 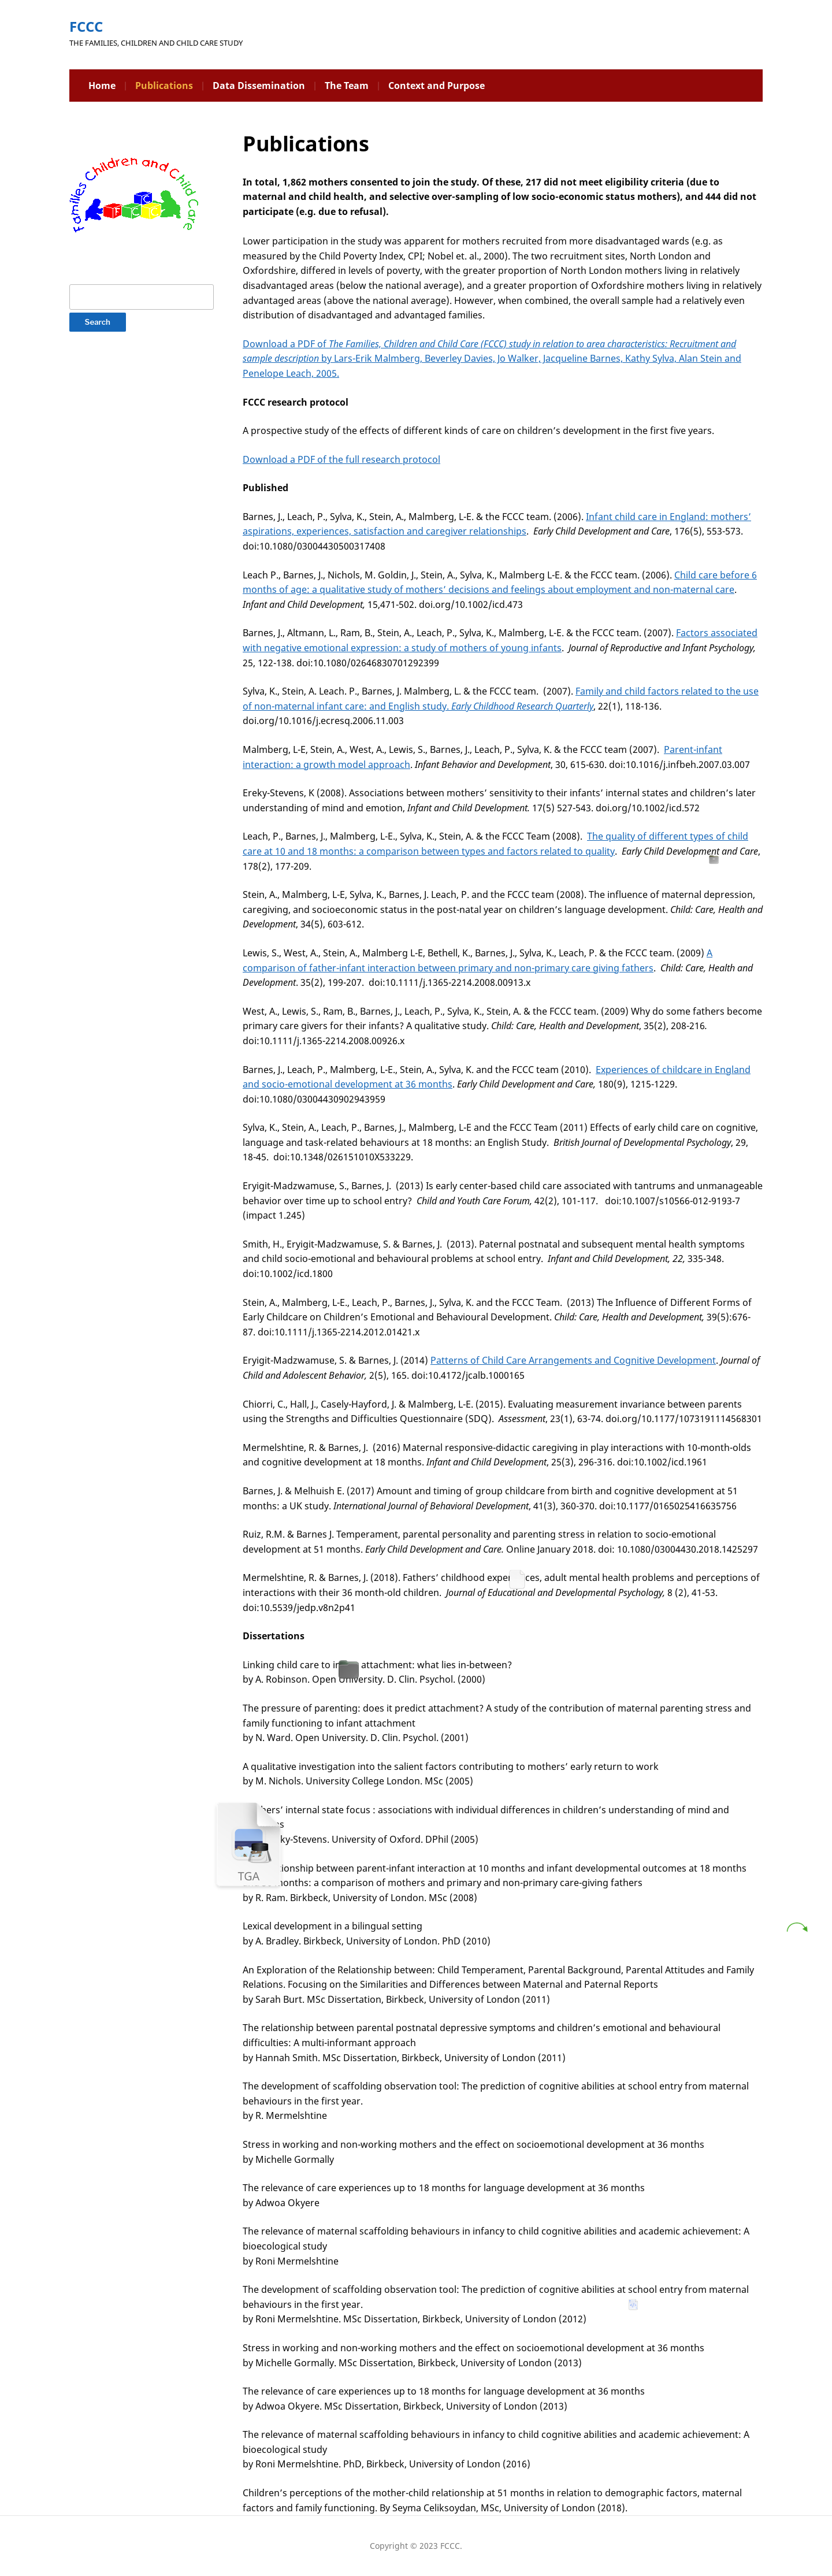 What do you see at coordinates (797, 1927) in the screenshot?
I see `redo the last undone action` at bounding box center [797, 1927].